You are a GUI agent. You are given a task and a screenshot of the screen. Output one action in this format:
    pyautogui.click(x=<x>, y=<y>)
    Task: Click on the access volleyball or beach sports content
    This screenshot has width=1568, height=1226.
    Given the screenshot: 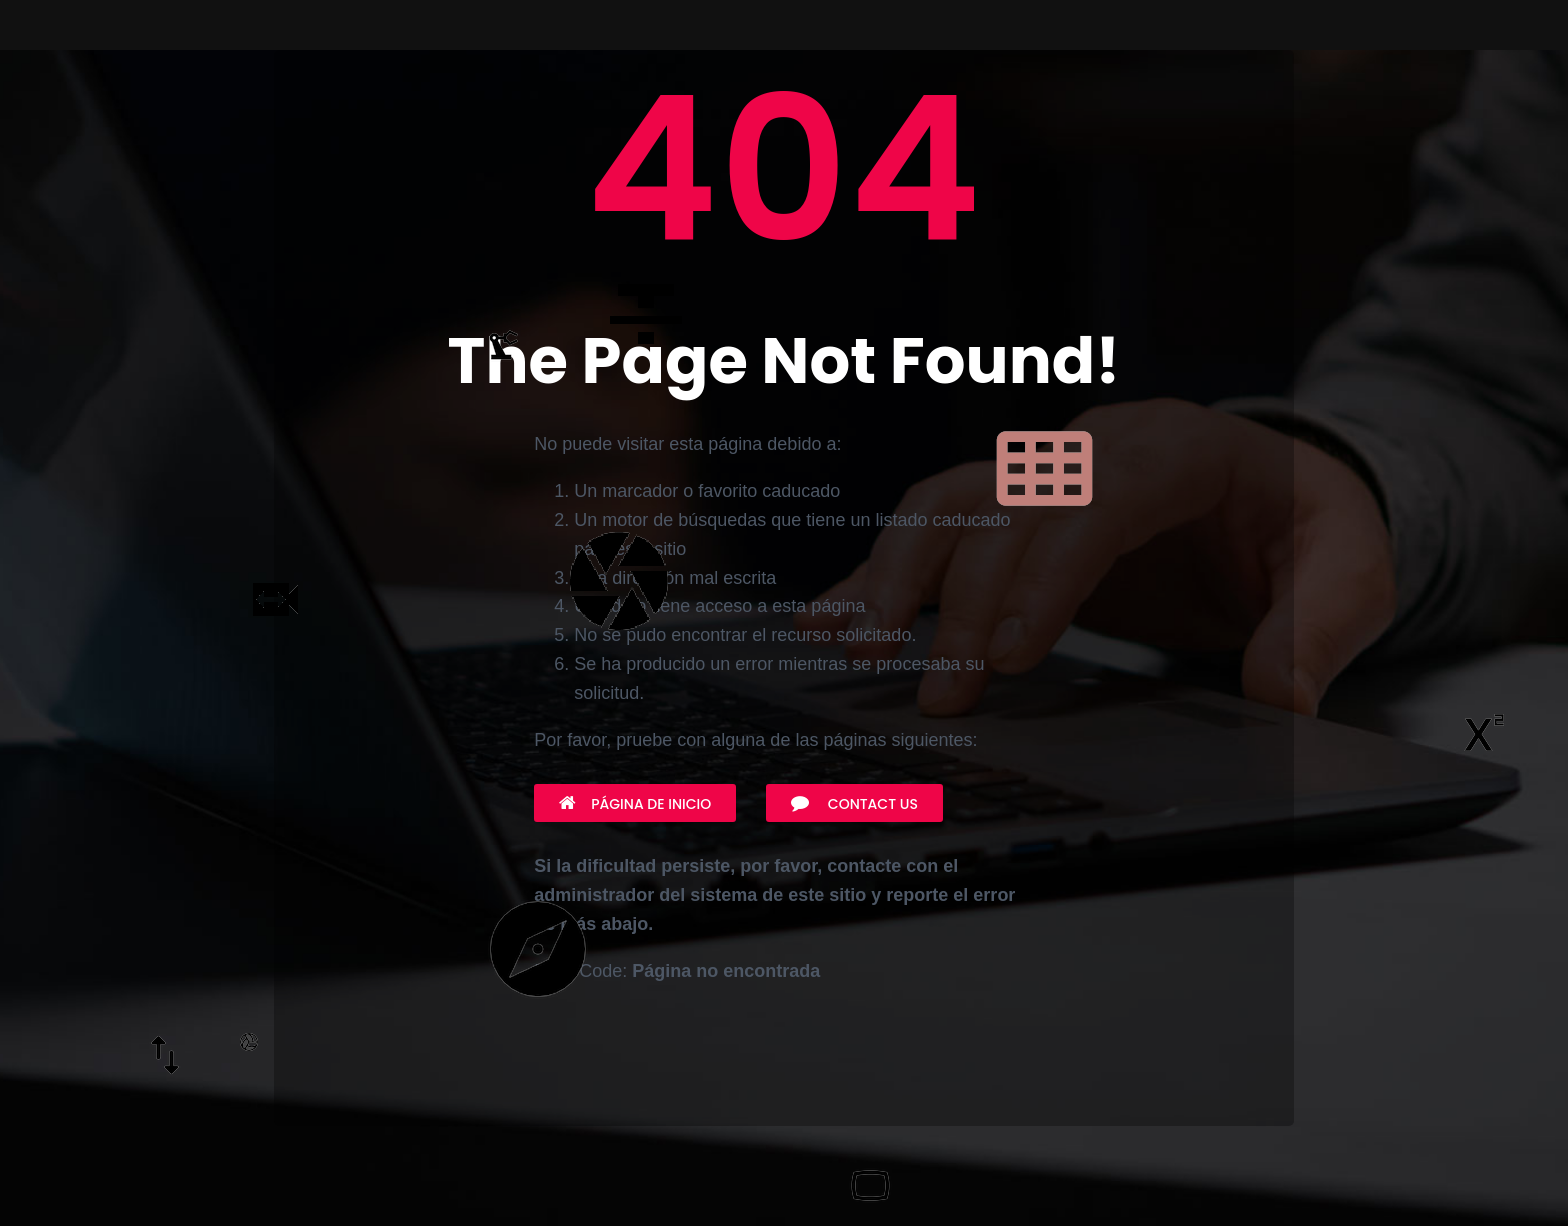 What is the action you would take?
    pyautogui.click(x=249, y=1042)
    